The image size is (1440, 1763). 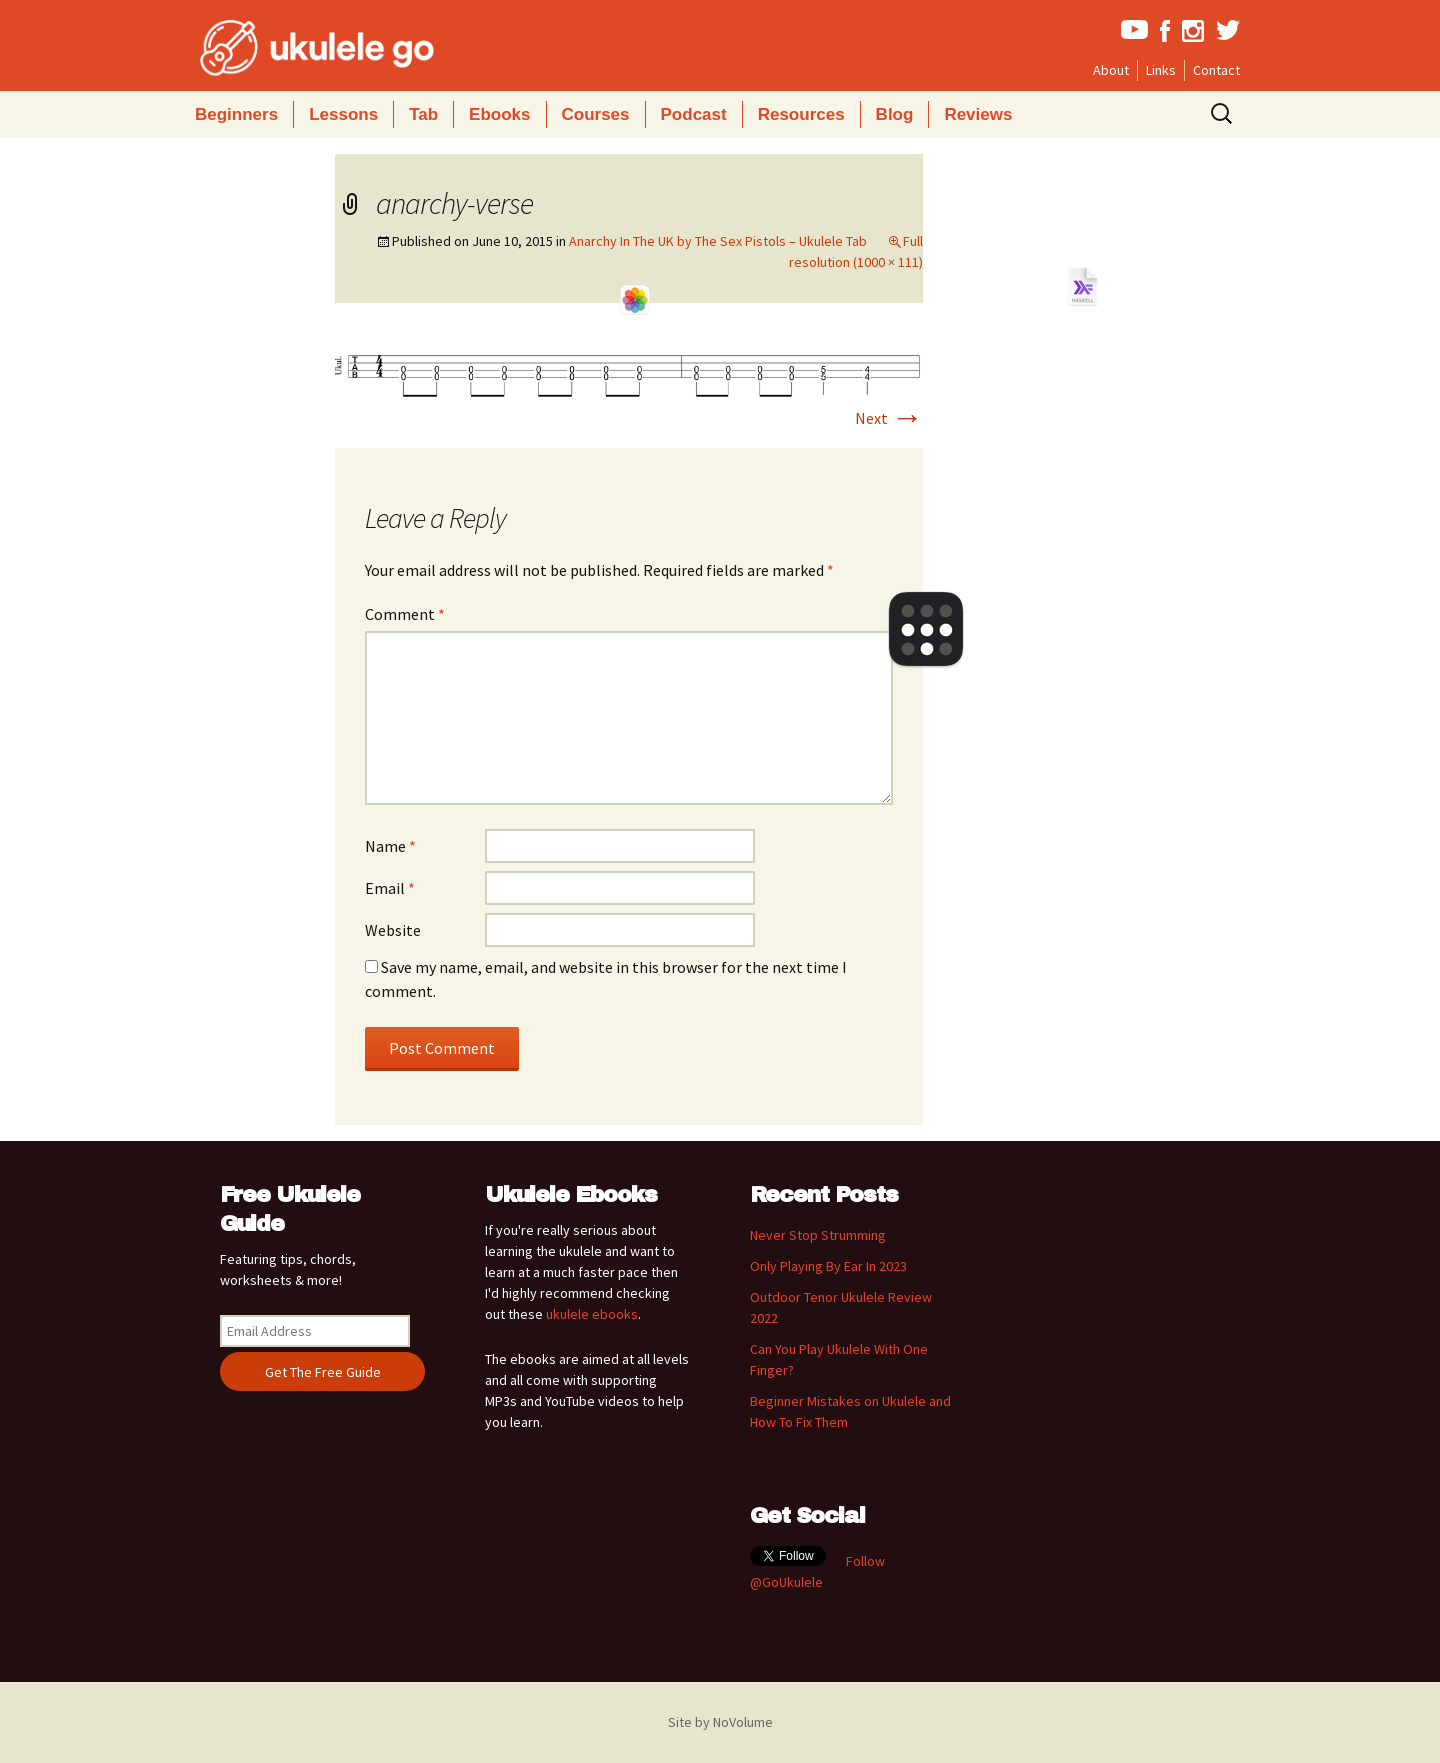 I want to click on a haskell source code file, so click(x=1083, y=287).